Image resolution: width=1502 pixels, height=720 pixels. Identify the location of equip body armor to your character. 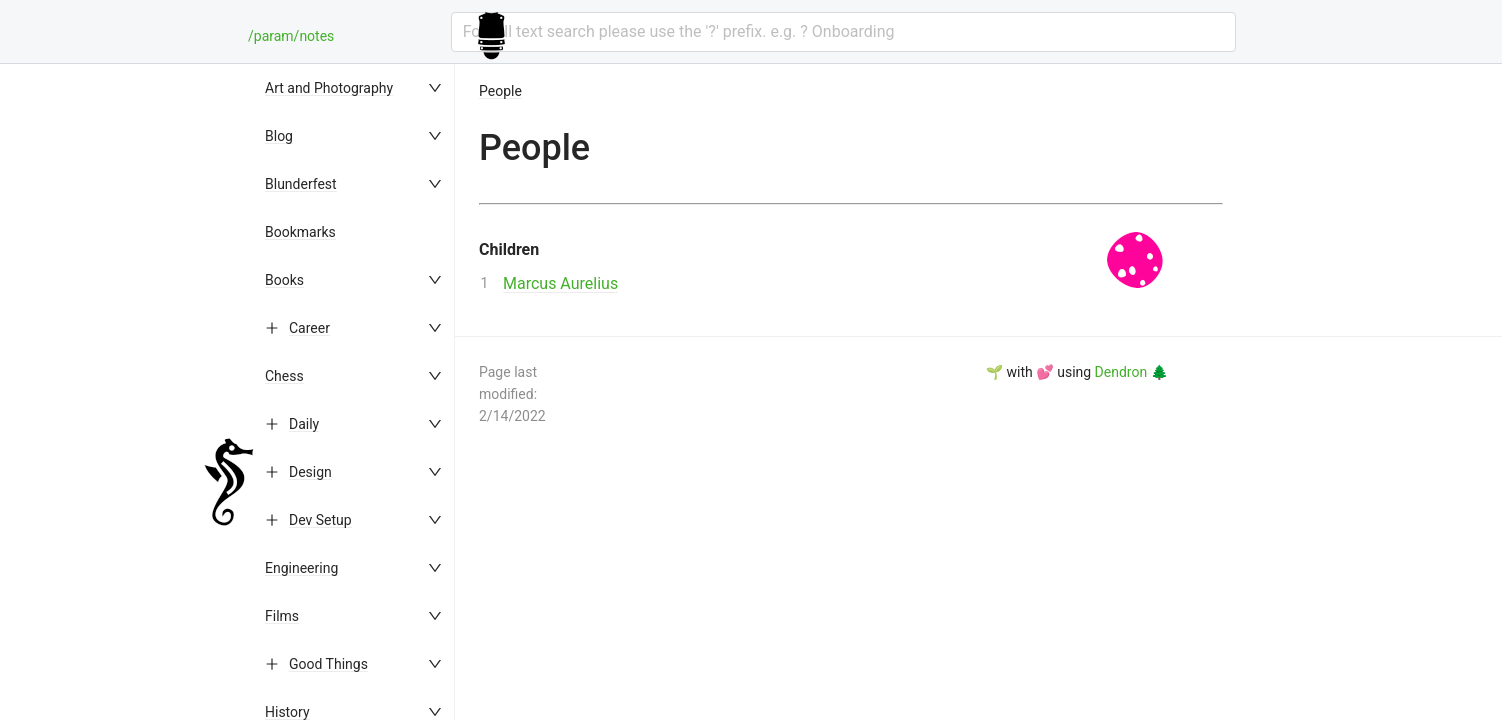
(491, 35).